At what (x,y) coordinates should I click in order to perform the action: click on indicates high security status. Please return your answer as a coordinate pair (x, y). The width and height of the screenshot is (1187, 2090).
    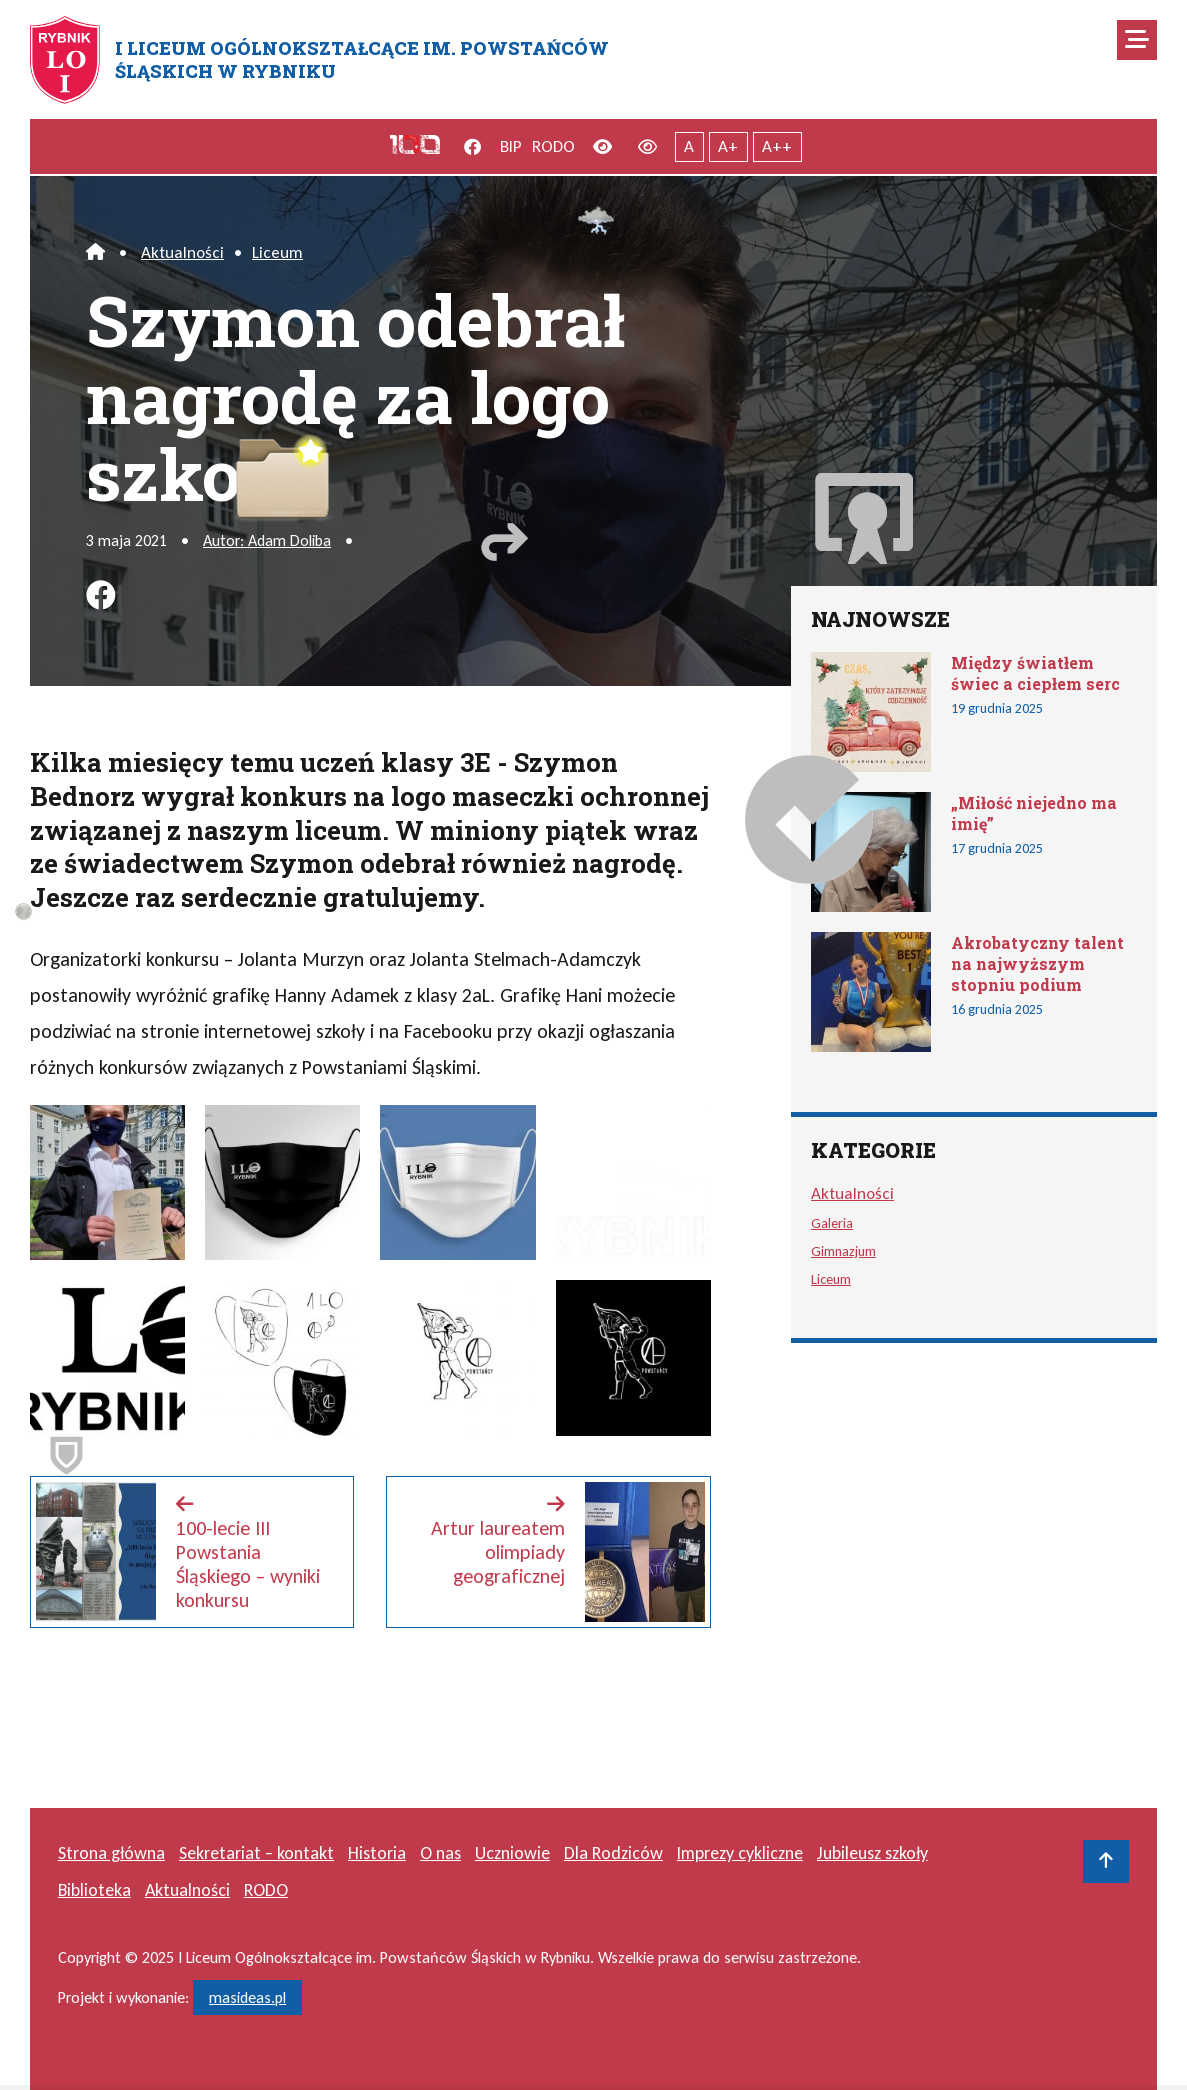
    Looking at the image, I should click on (66, 1455).